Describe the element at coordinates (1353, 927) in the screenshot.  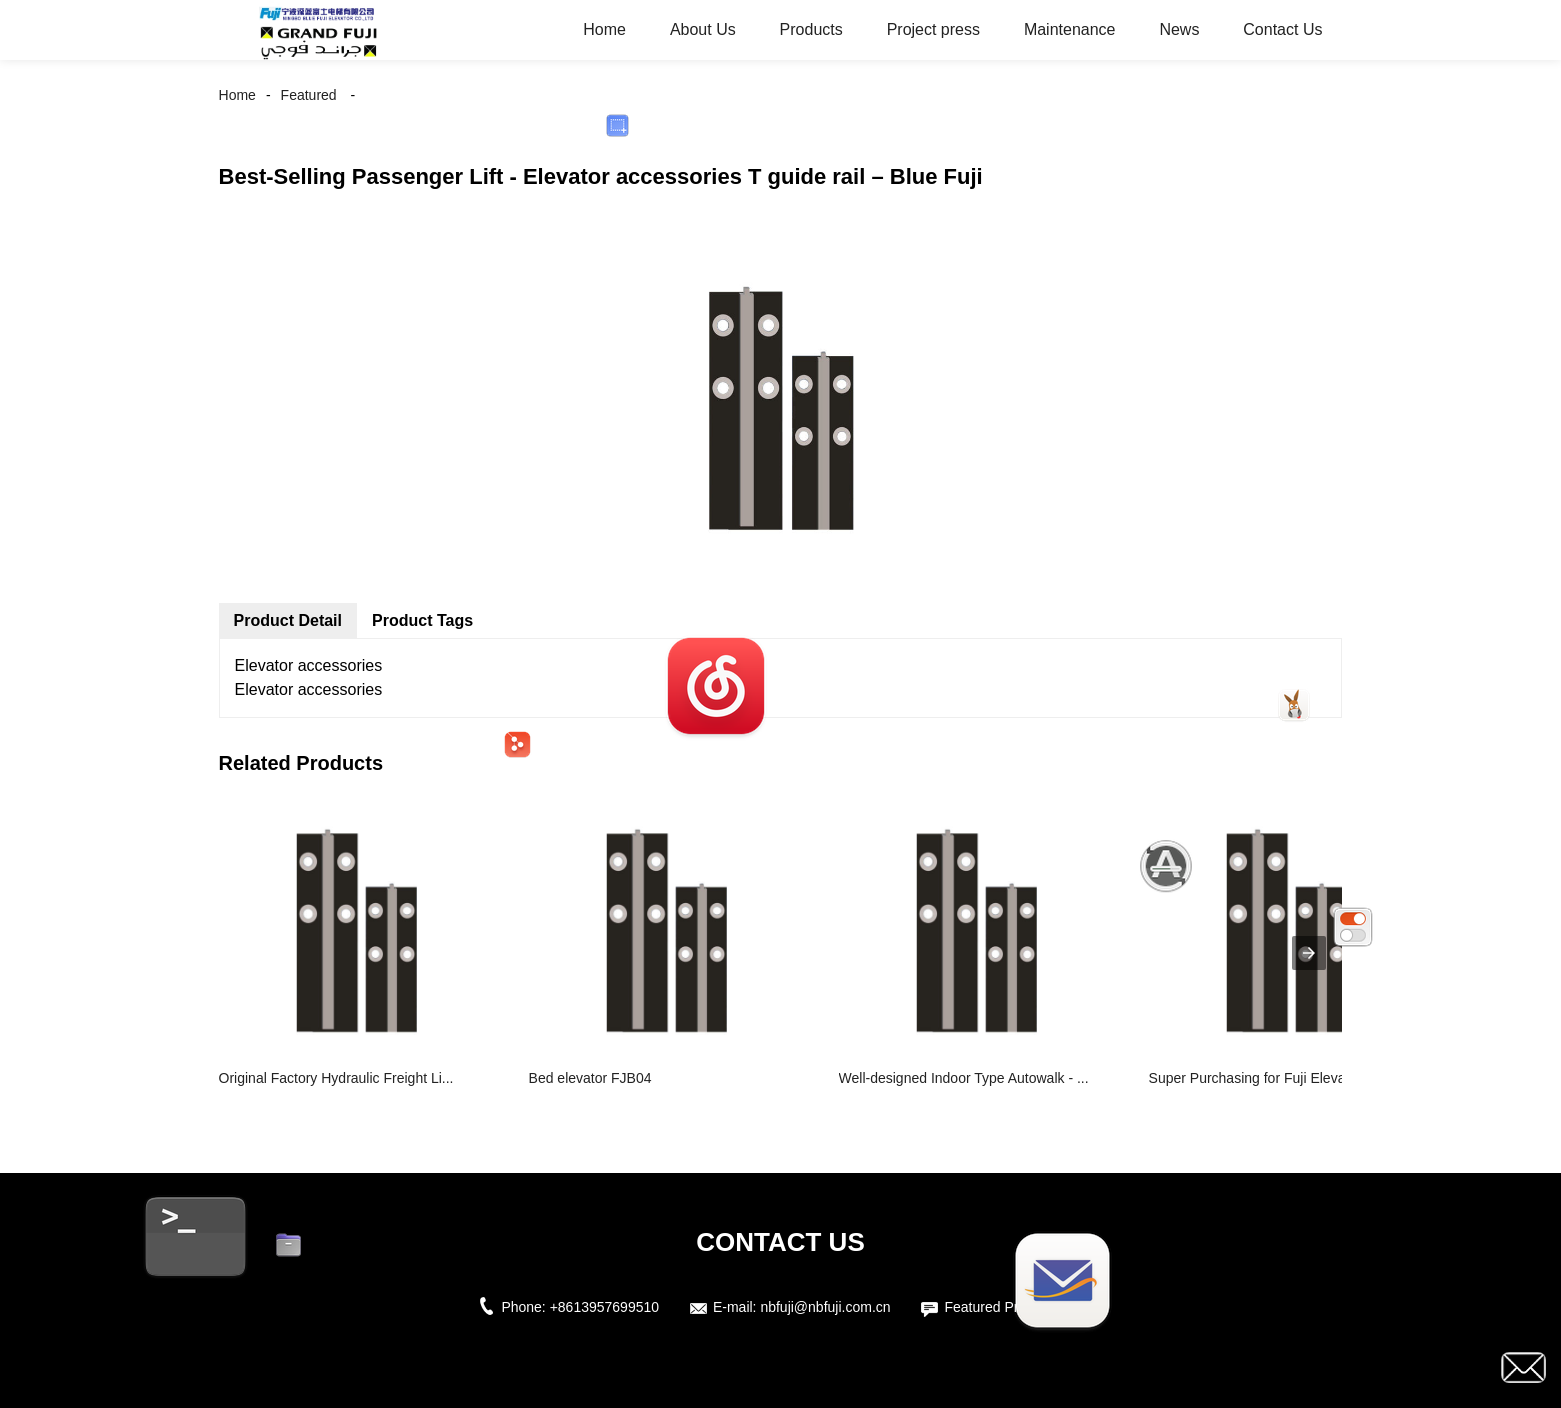
I see `open desktop preferences or settings` at that location.